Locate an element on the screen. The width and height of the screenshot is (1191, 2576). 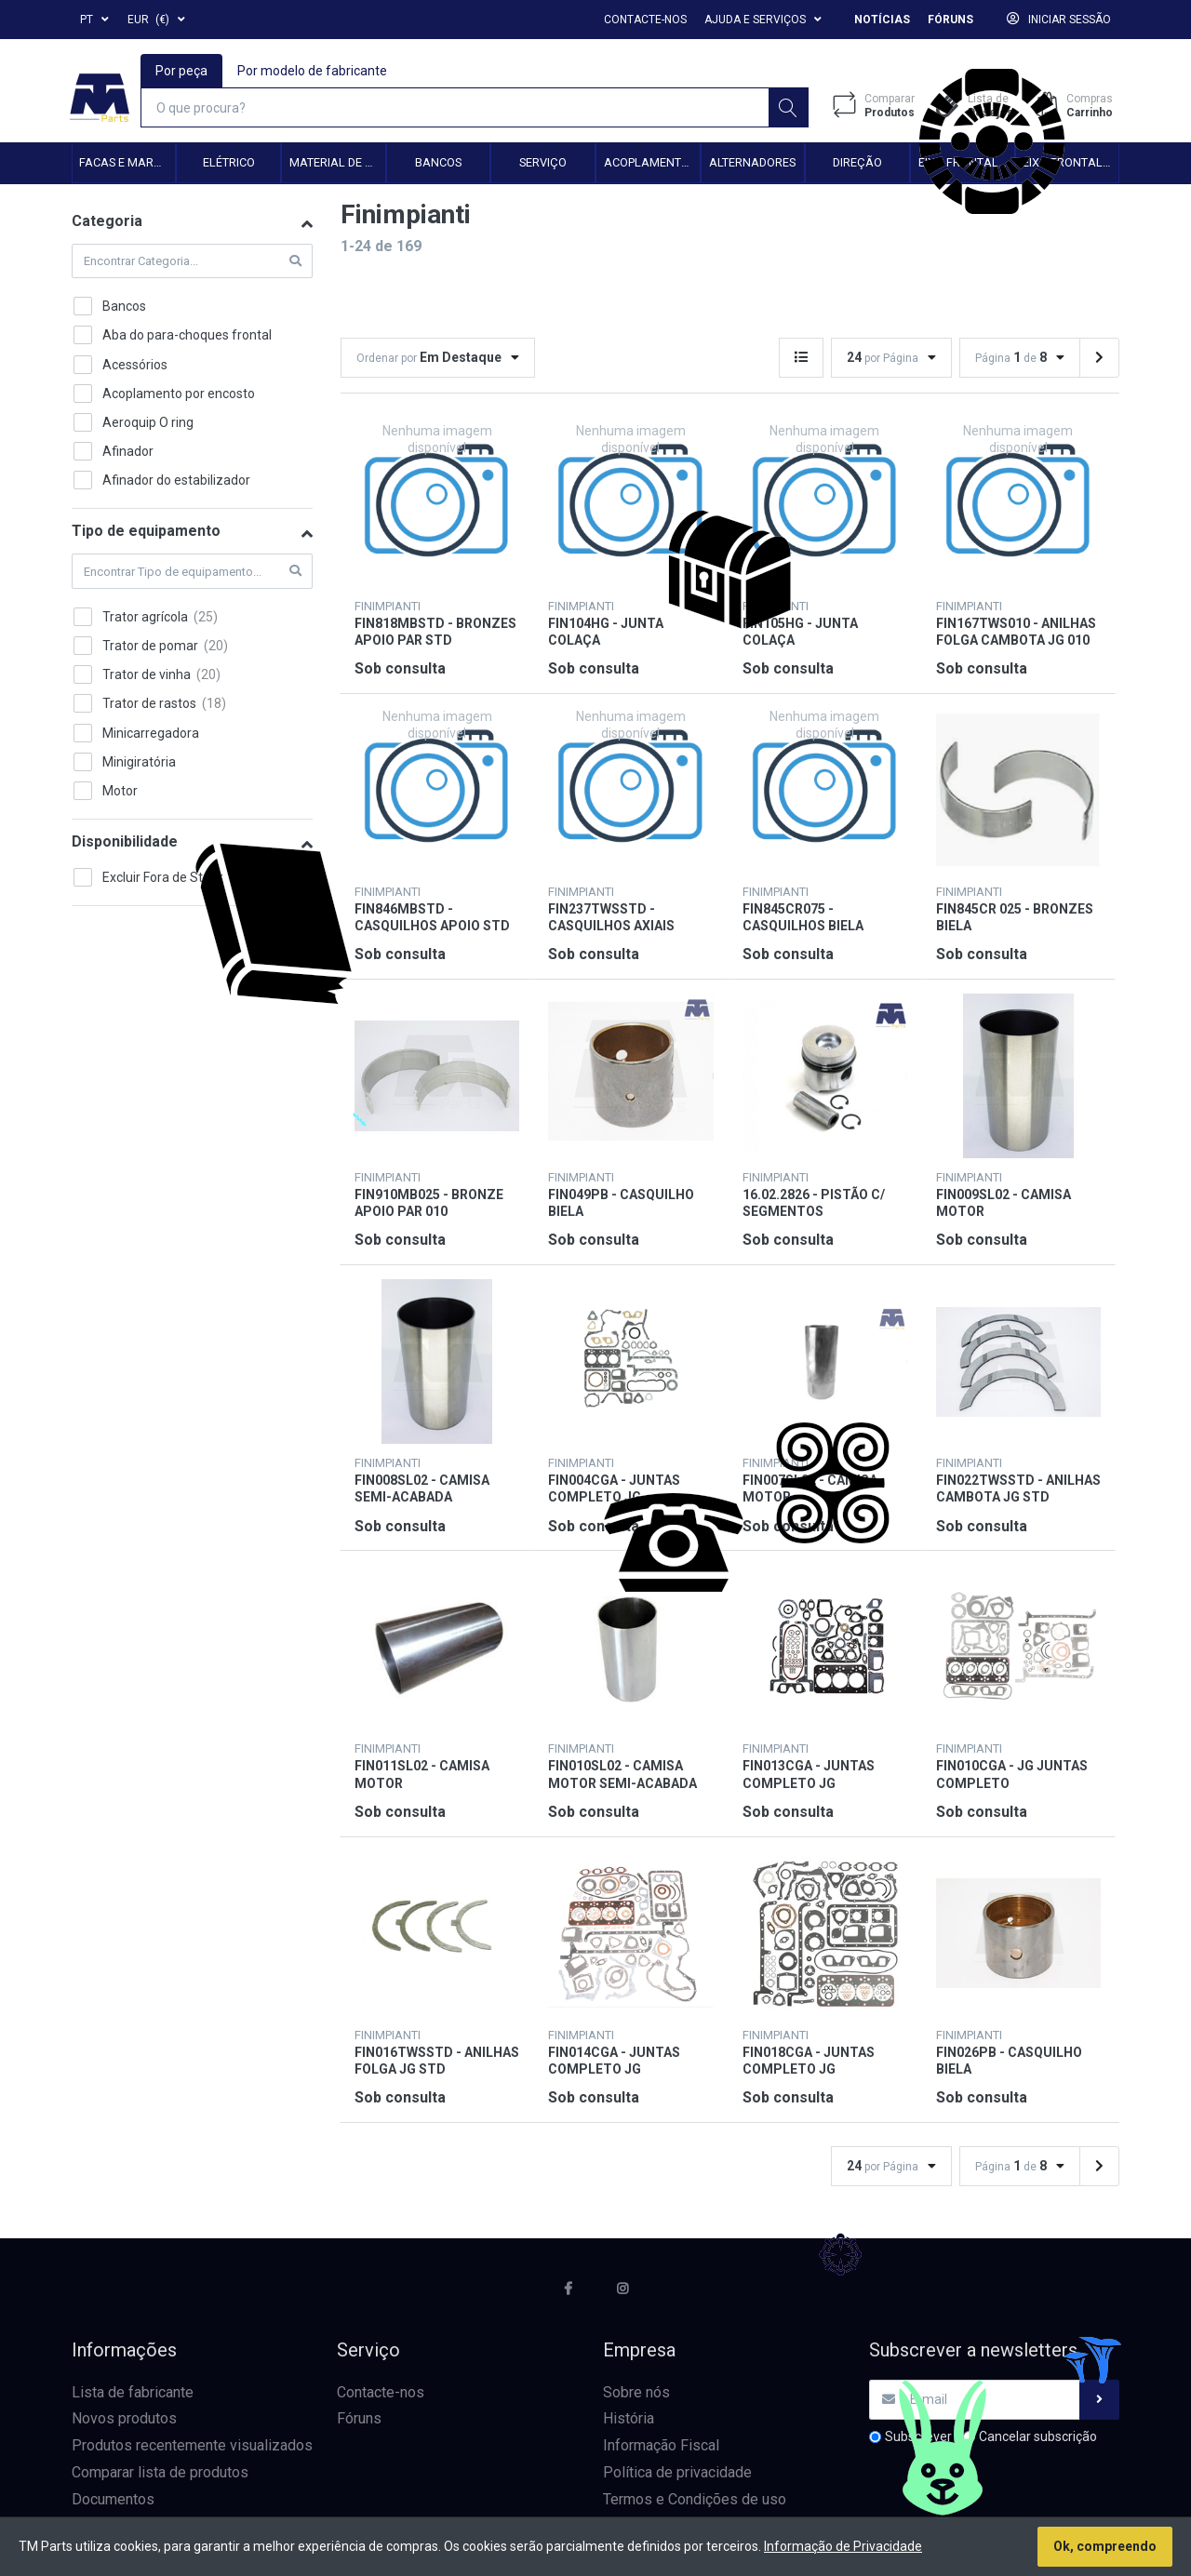
a mechanical gear or cog settings icon is located at coordinates (992, 141).